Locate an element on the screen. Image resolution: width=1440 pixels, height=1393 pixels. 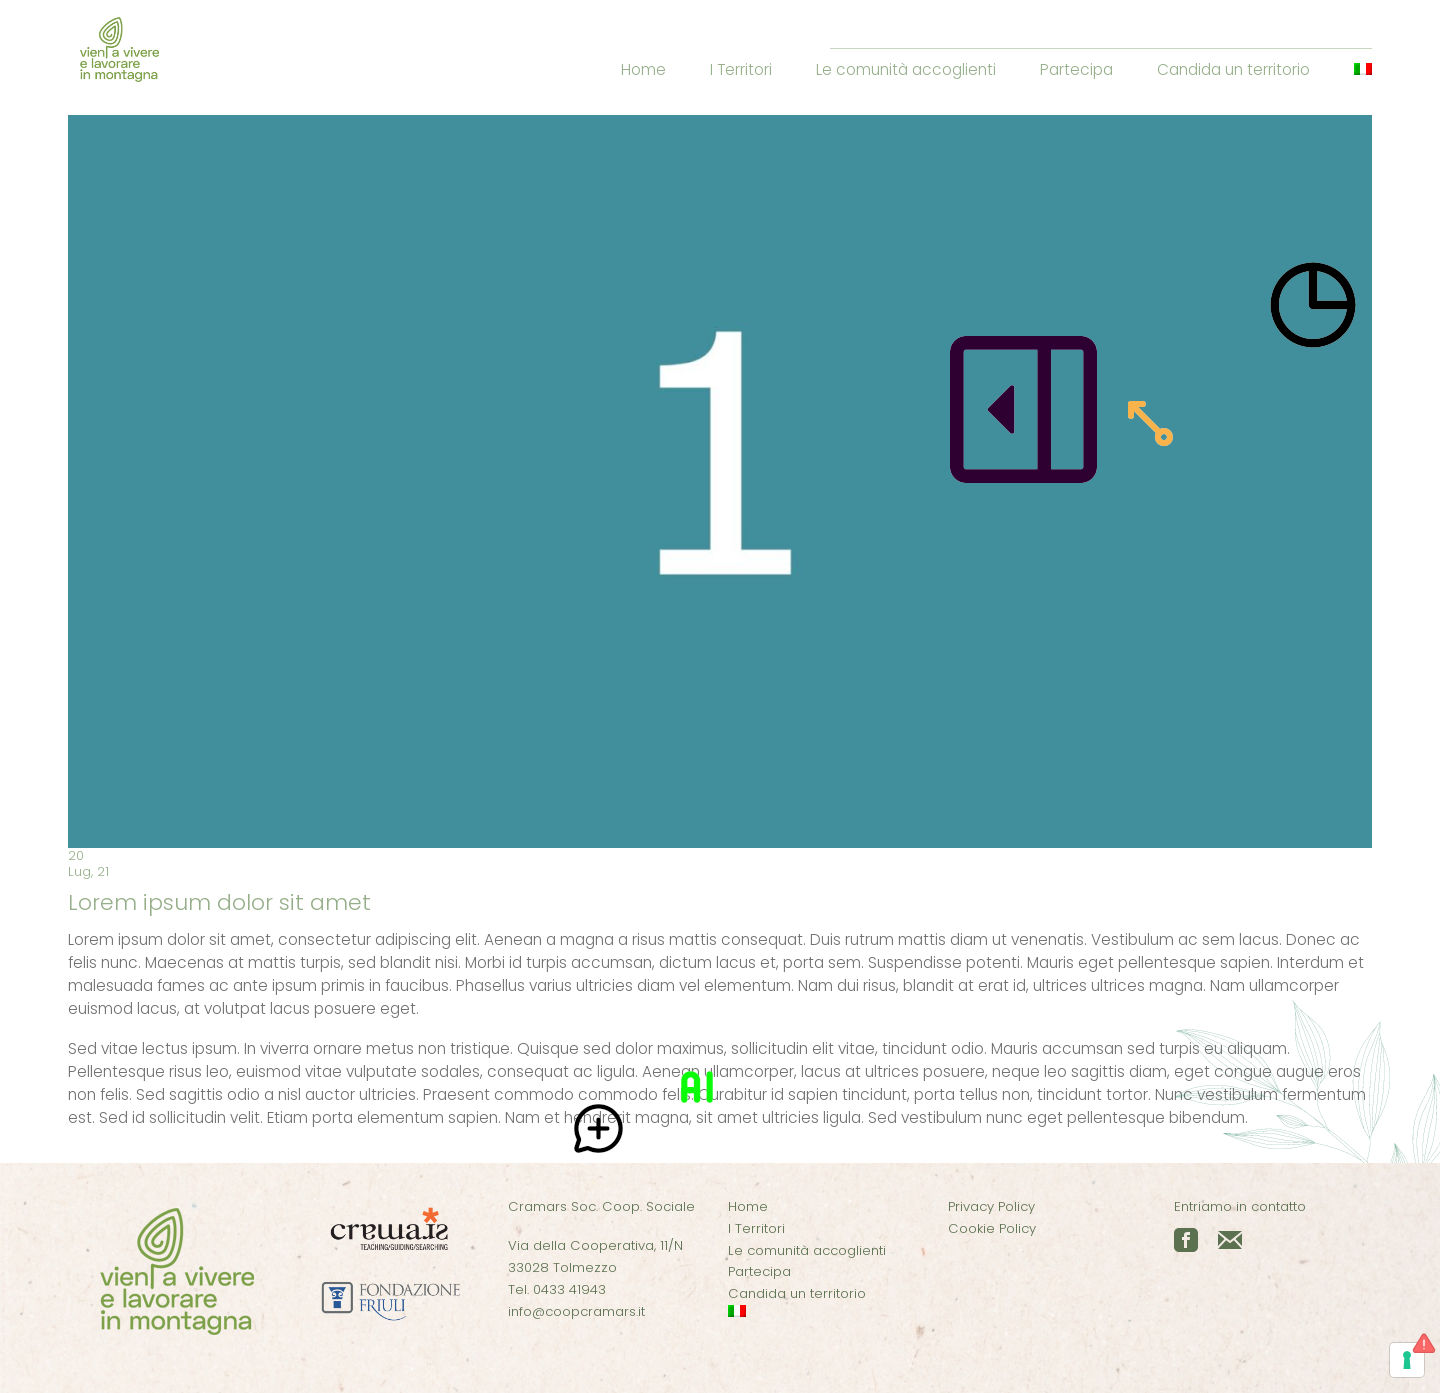
access AI-powered features is located at coordinates (697, 1087).